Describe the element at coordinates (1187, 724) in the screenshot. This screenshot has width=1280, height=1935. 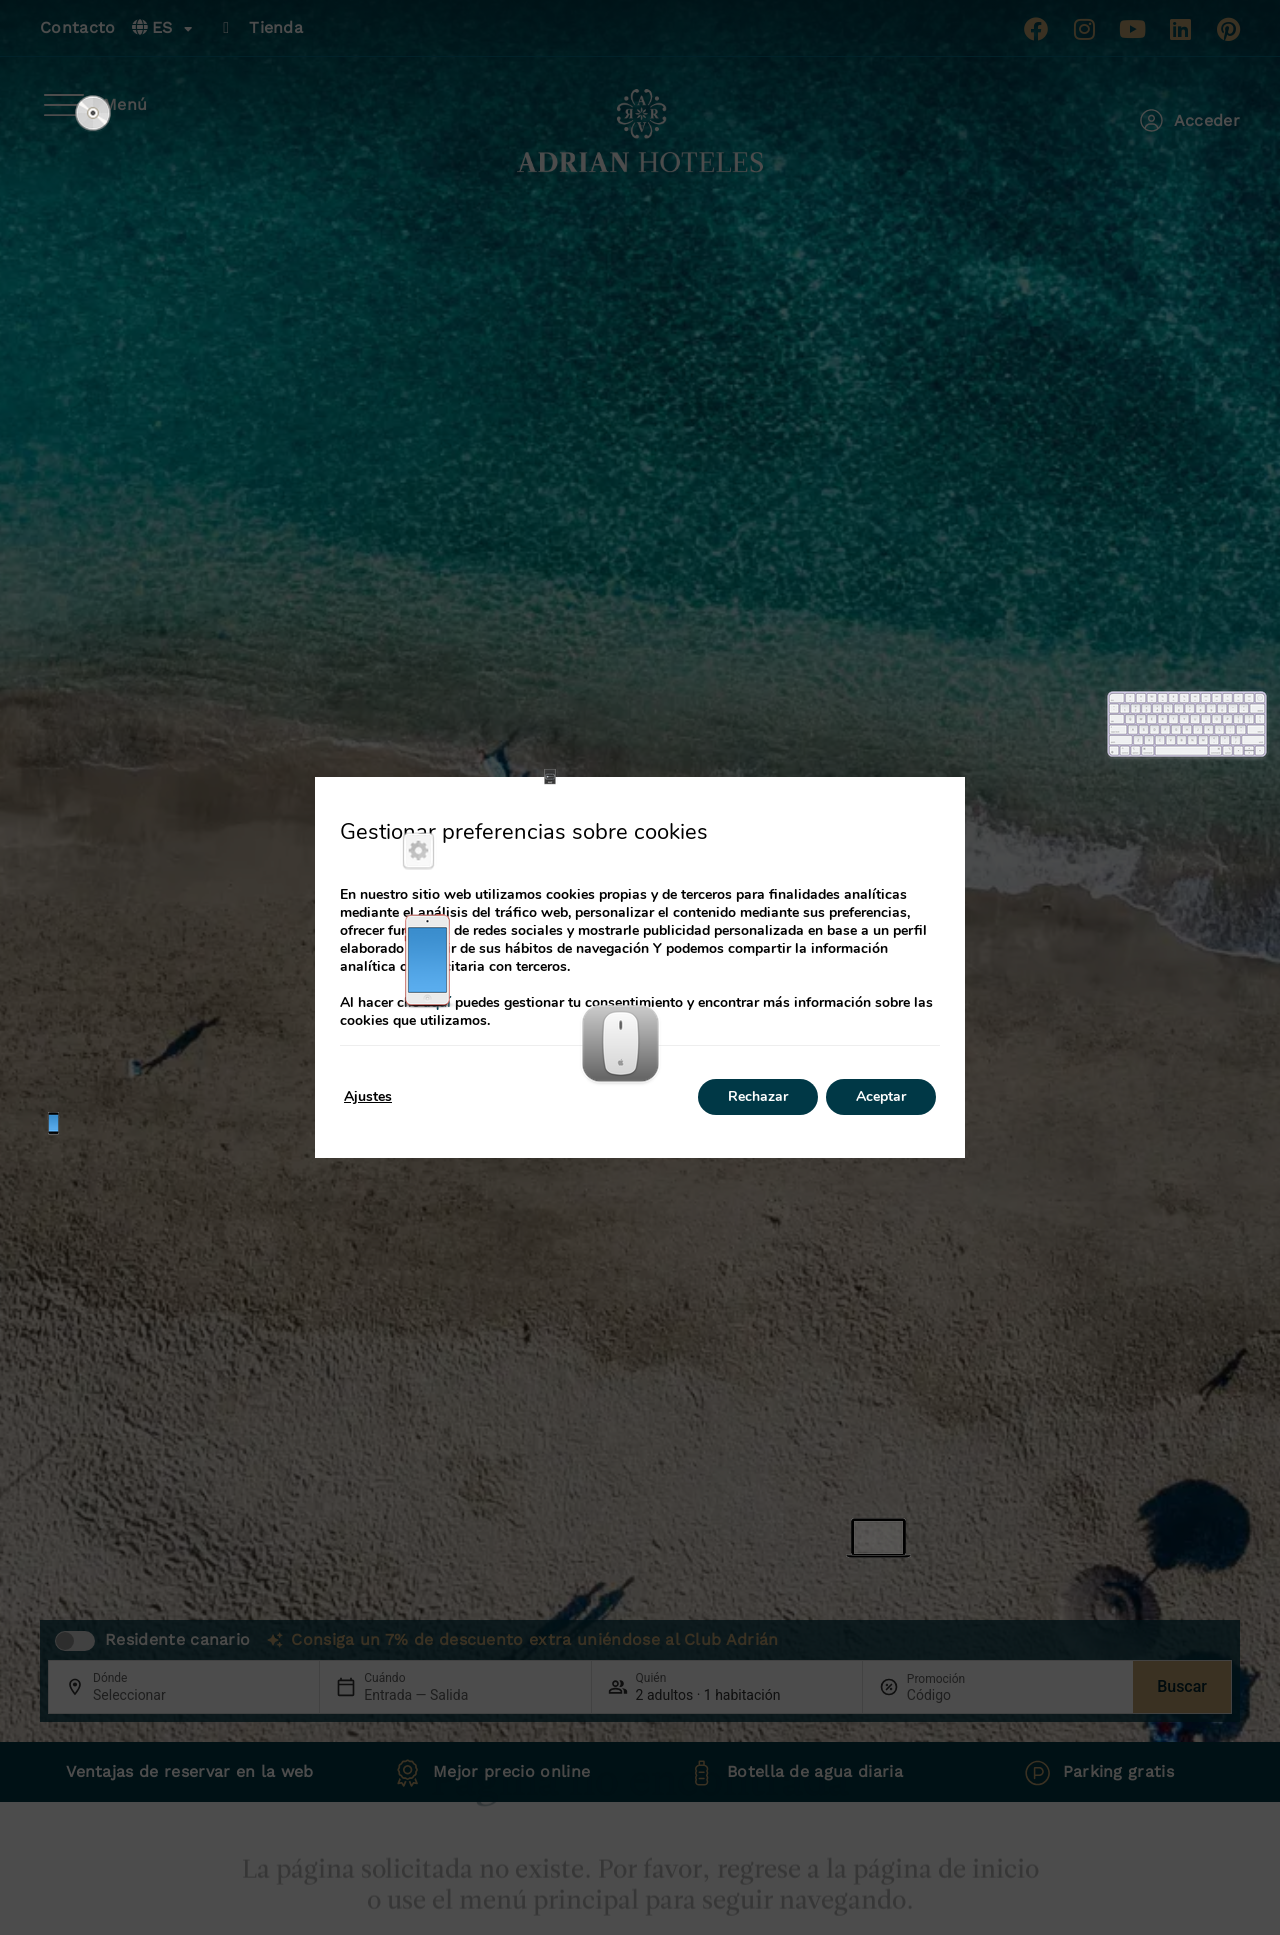
I see `connect a bluetooth keyboard` at that location.